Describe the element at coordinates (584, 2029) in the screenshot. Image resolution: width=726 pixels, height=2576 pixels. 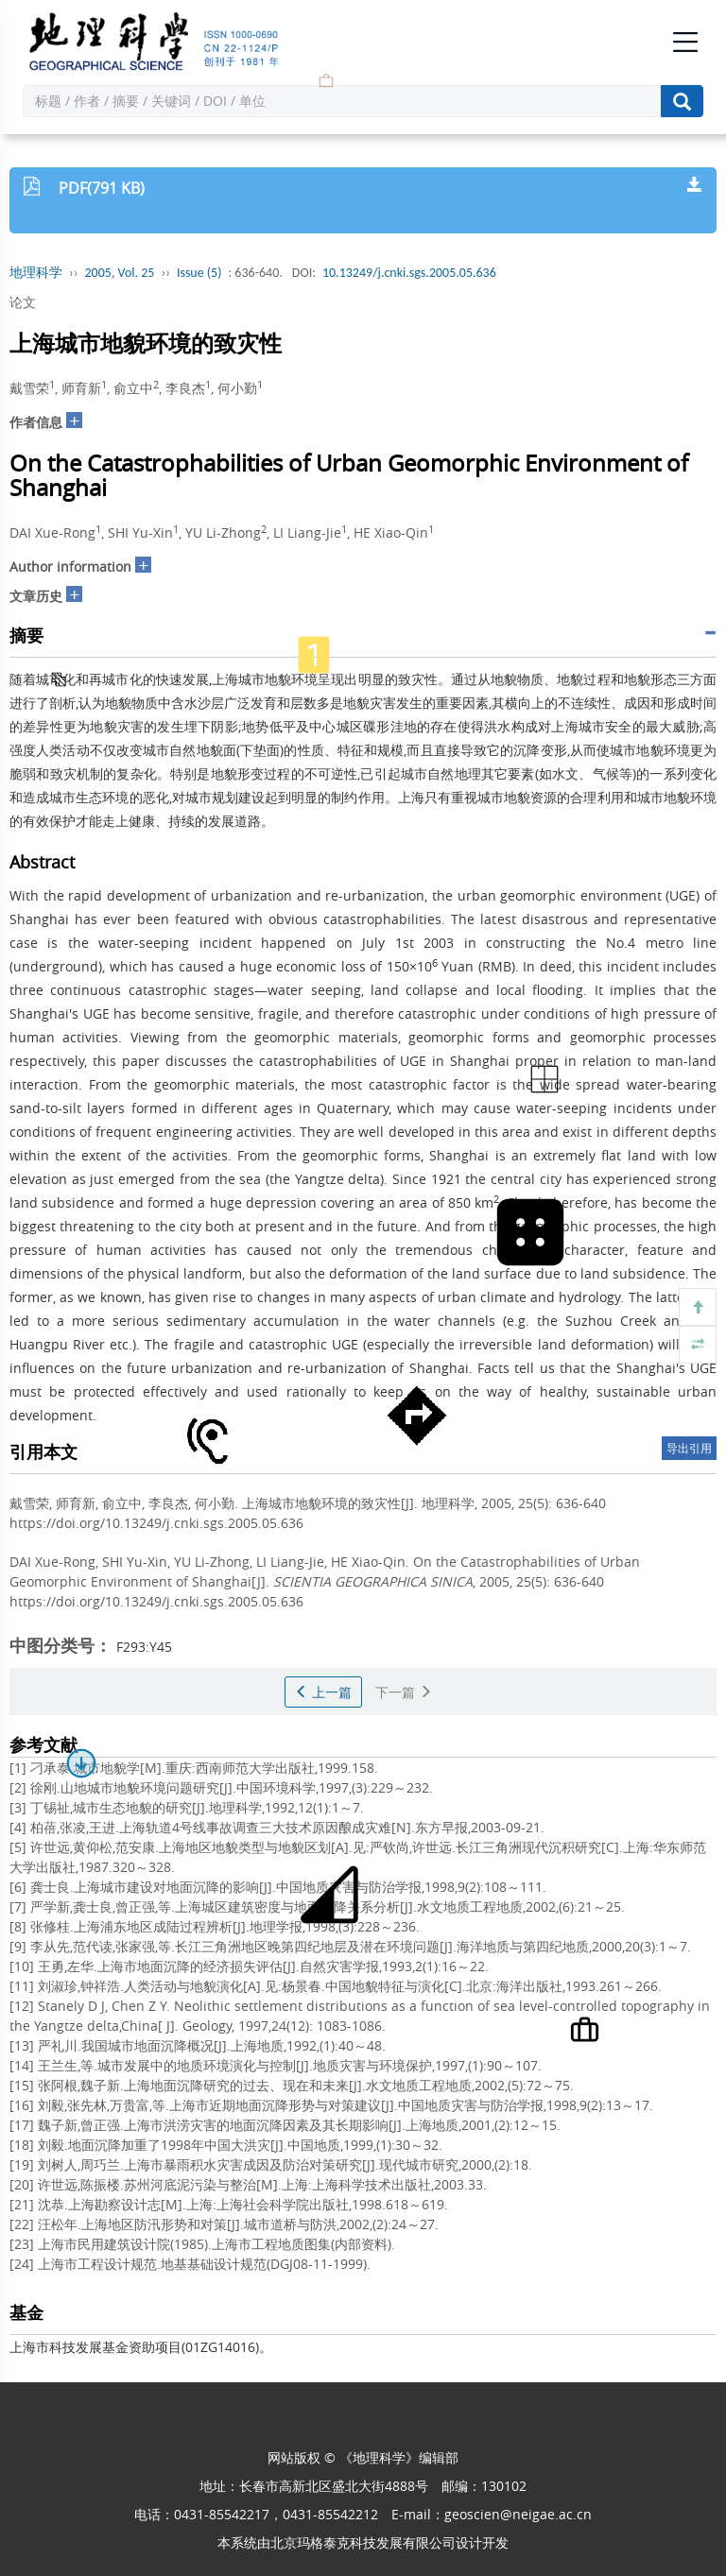
I see `access work or business-related content` at that location.